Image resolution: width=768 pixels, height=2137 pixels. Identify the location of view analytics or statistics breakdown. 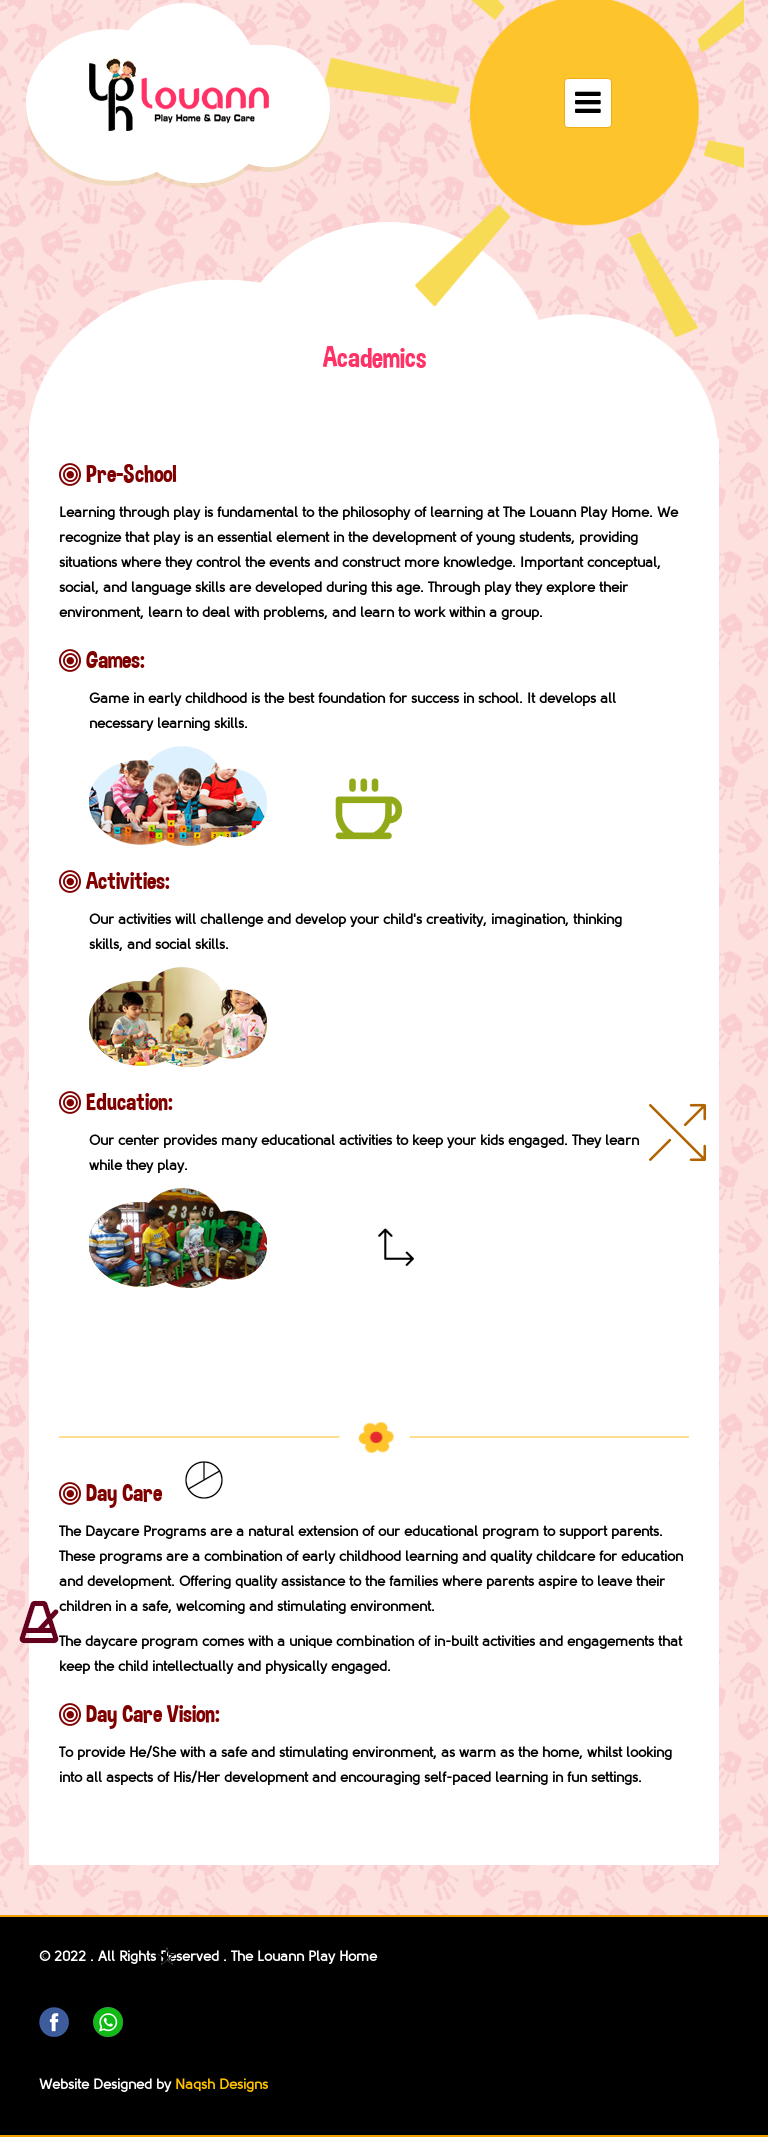
(204, 1480).